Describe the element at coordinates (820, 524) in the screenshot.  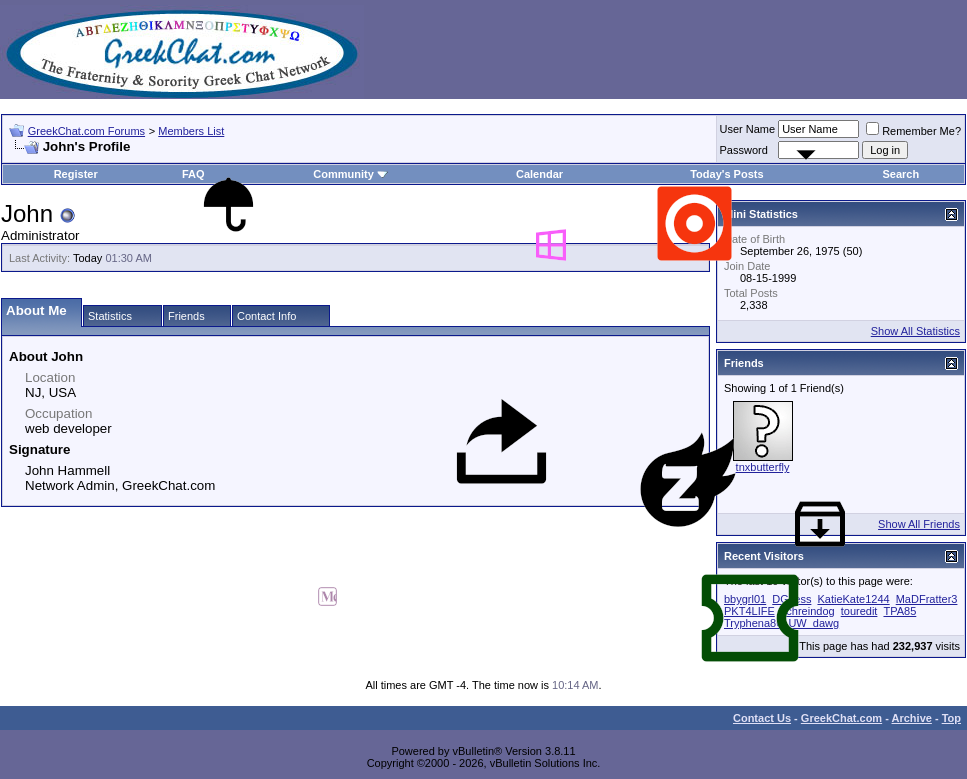
I see `archive selected messages to inbox storage` at that location.